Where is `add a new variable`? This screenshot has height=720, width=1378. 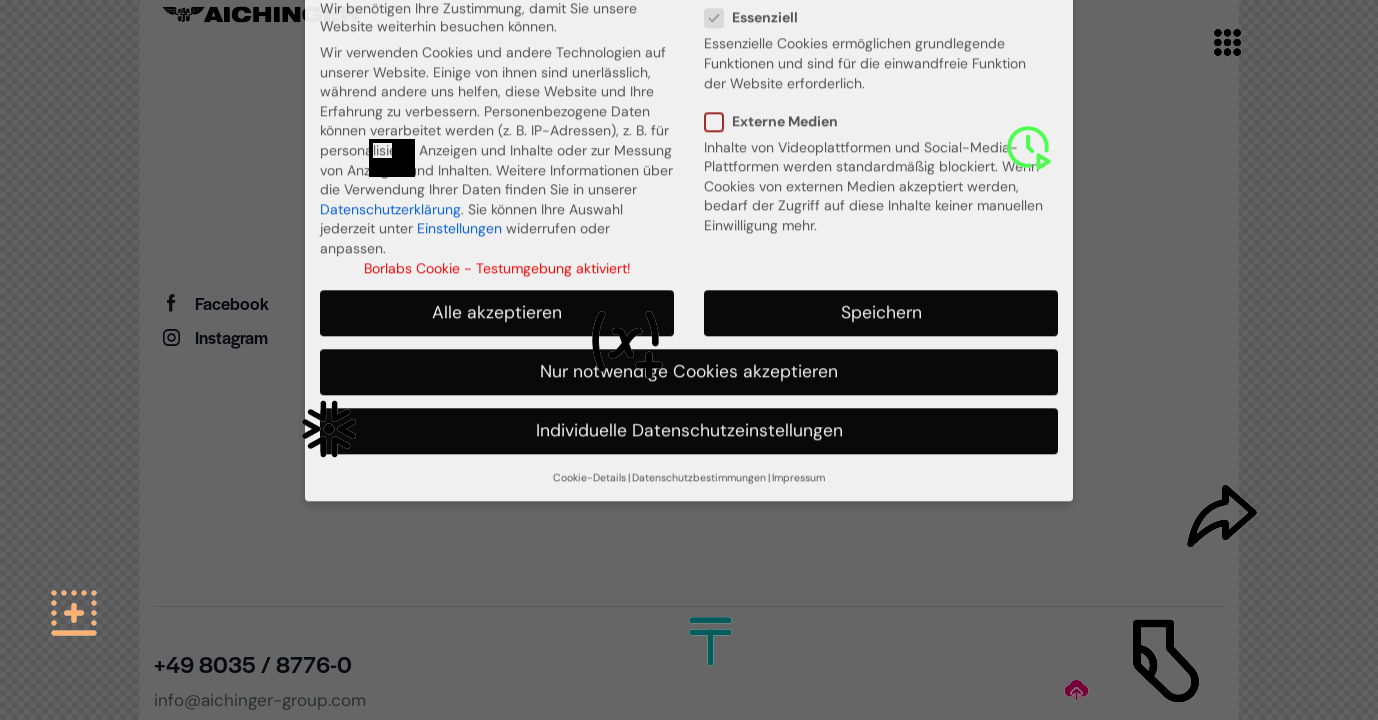 add a new variable is located at coordinates (625, 341).